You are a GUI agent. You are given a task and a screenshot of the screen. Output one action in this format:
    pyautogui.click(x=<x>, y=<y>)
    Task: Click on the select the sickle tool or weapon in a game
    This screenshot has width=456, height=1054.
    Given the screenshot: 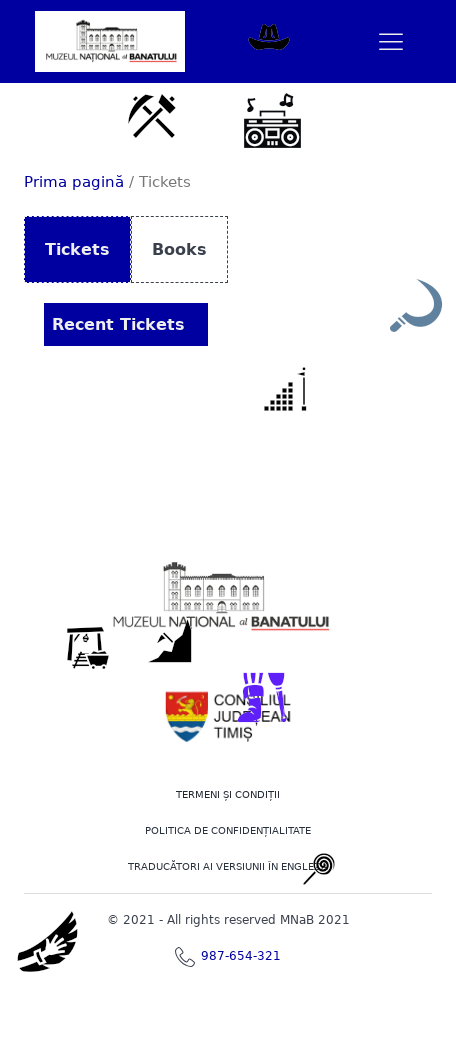 What is the action you would take?
    pyautogui.click(x=416, y=305)
    